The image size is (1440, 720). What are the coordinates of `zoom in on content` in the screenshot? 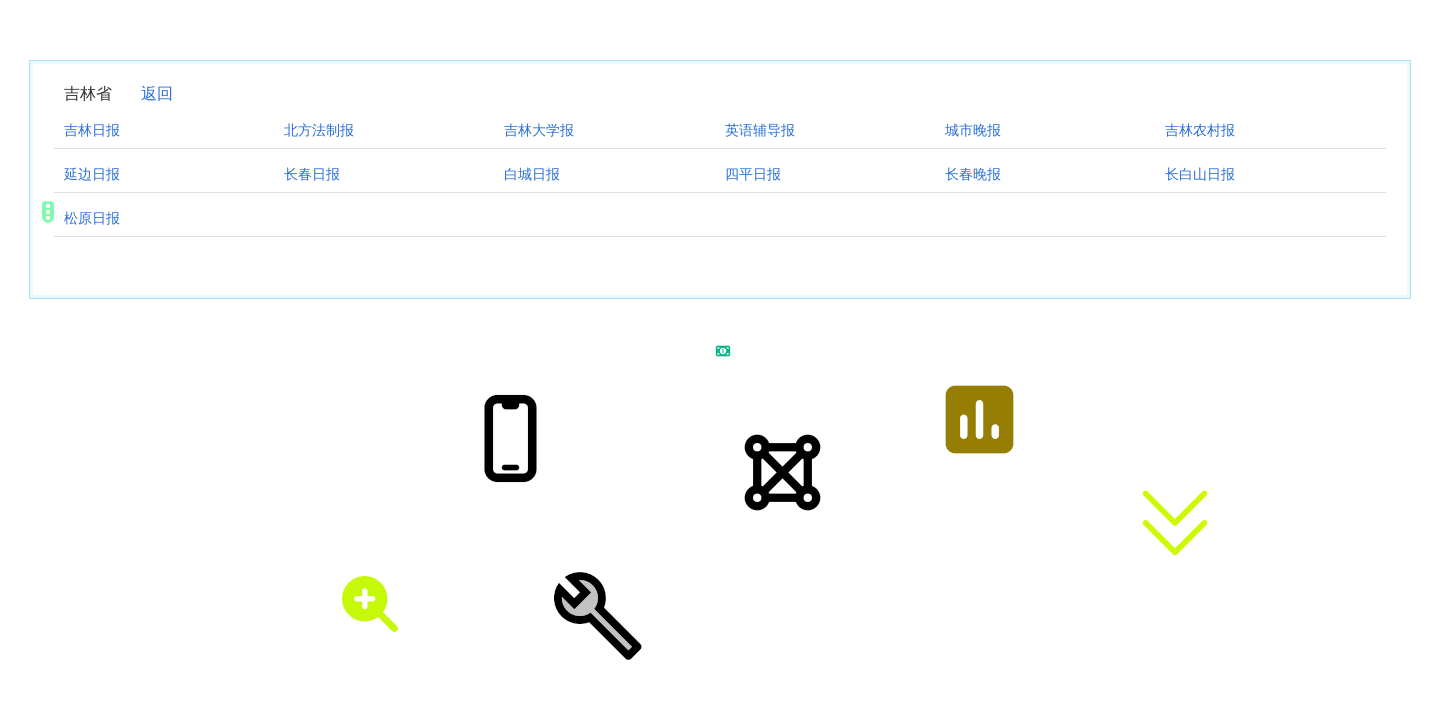 It's located at (370, 604).